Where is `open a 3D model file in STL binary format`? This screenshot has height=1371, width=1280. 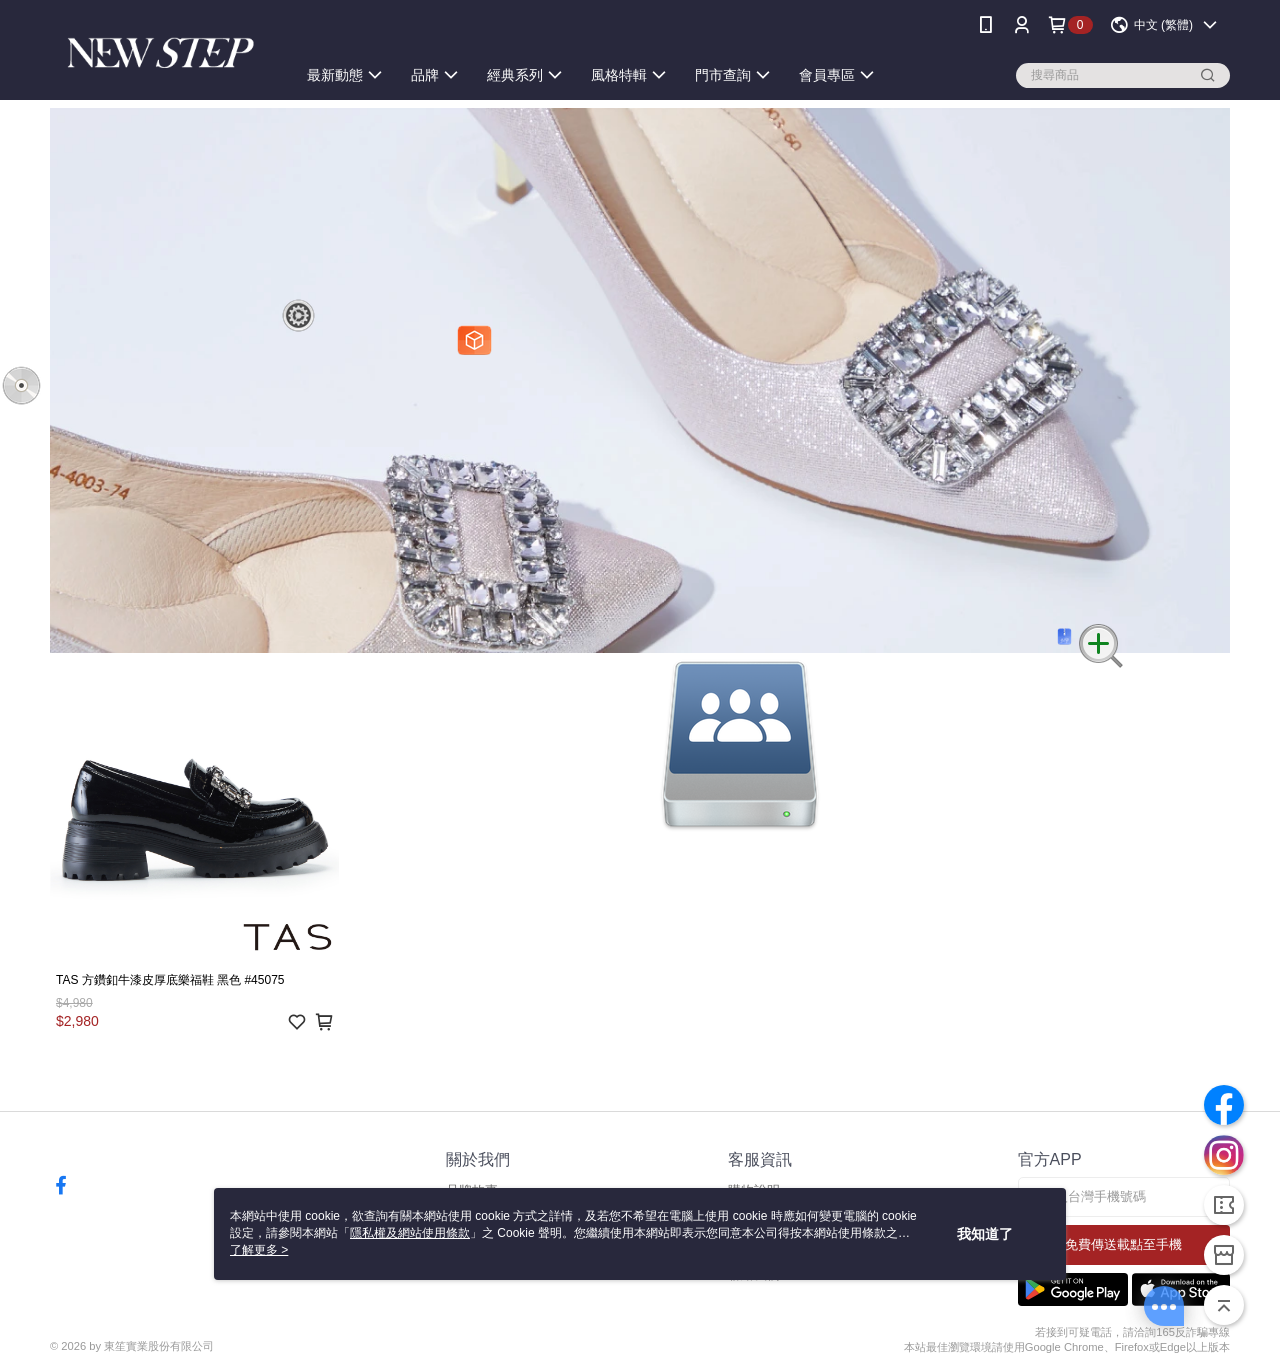 open a 3D model file in STL binary format is located at coordinates (474, 339).